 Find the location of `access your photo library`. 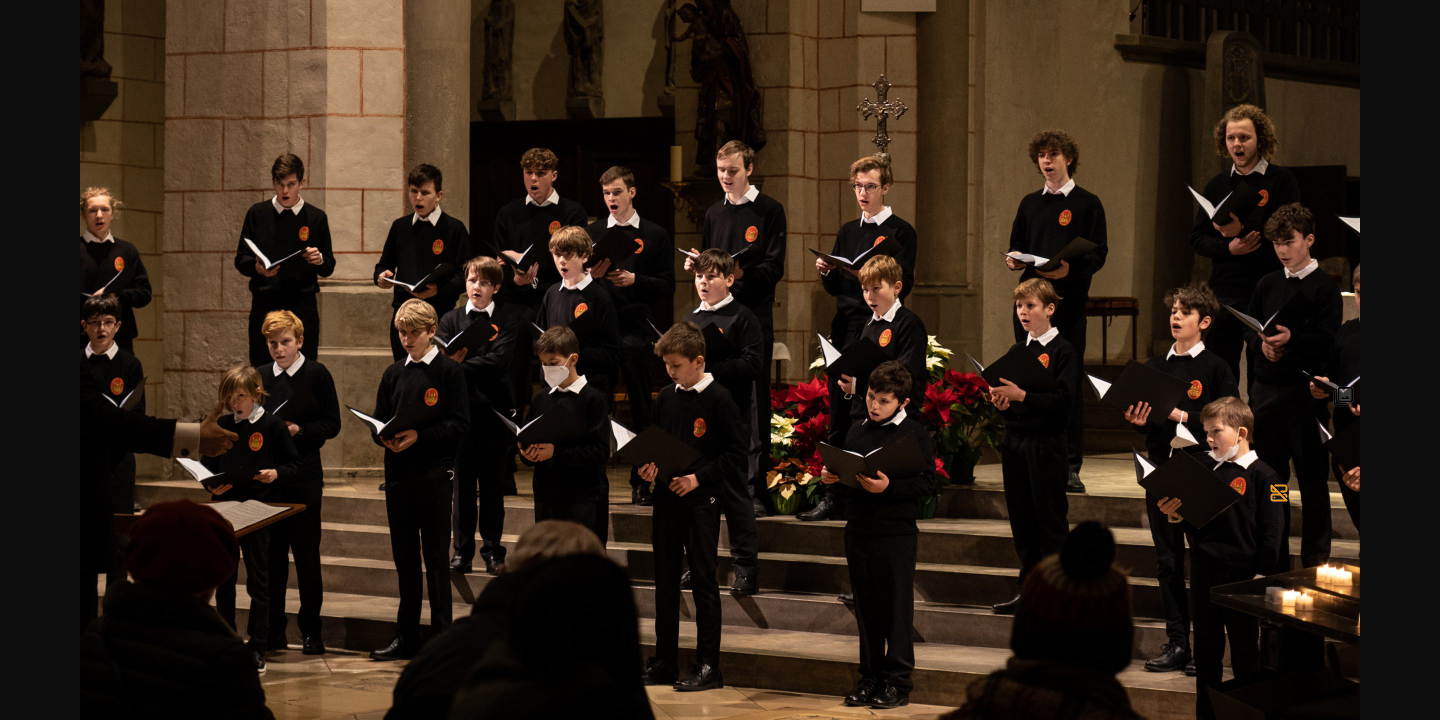

access your photo library is located at coordinates (1343, 396).